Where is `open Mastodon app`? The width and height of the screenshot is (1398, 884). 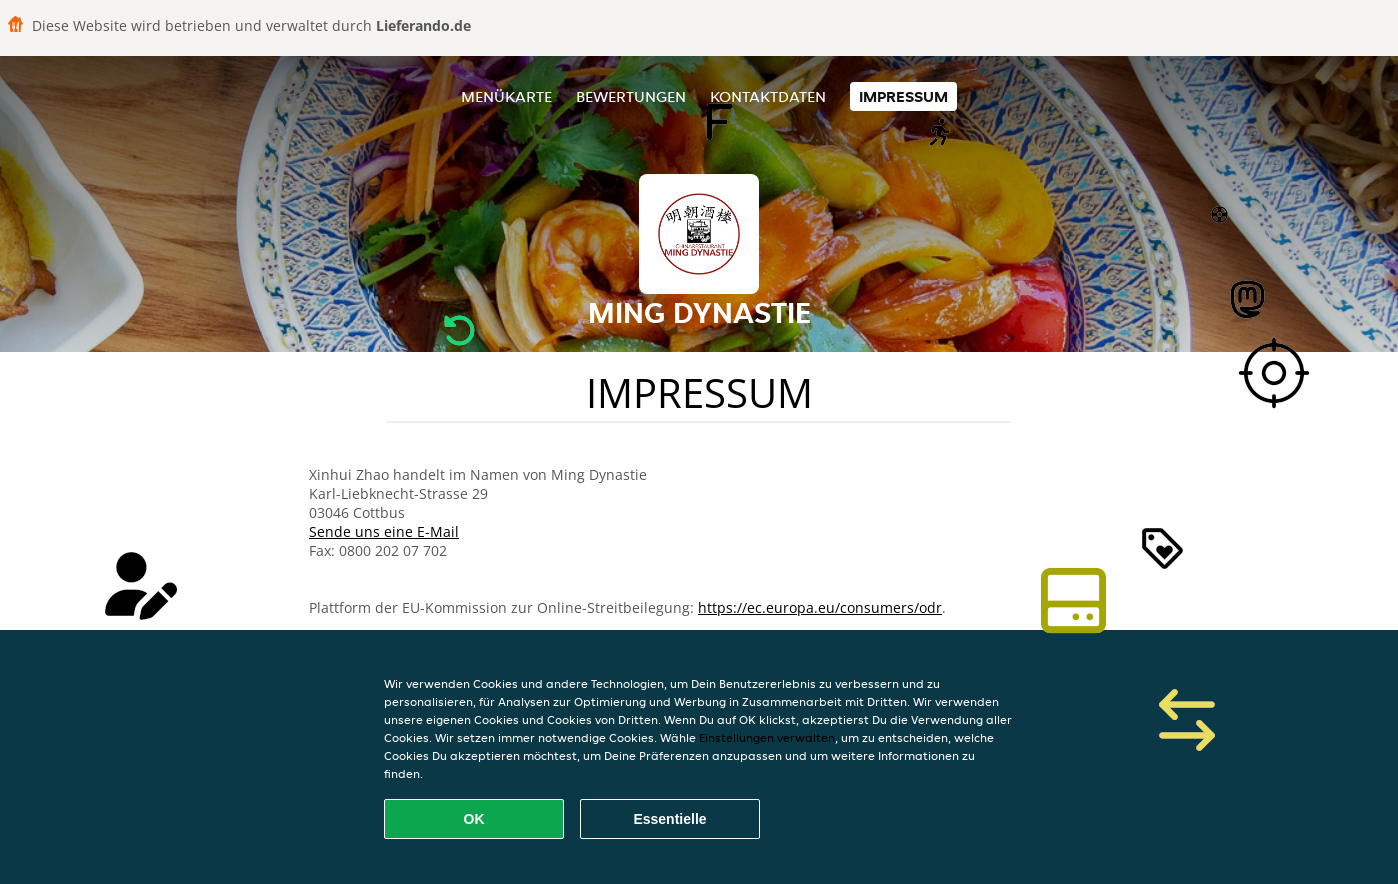
open Mastodon app is located at coordinates (1247, 299).